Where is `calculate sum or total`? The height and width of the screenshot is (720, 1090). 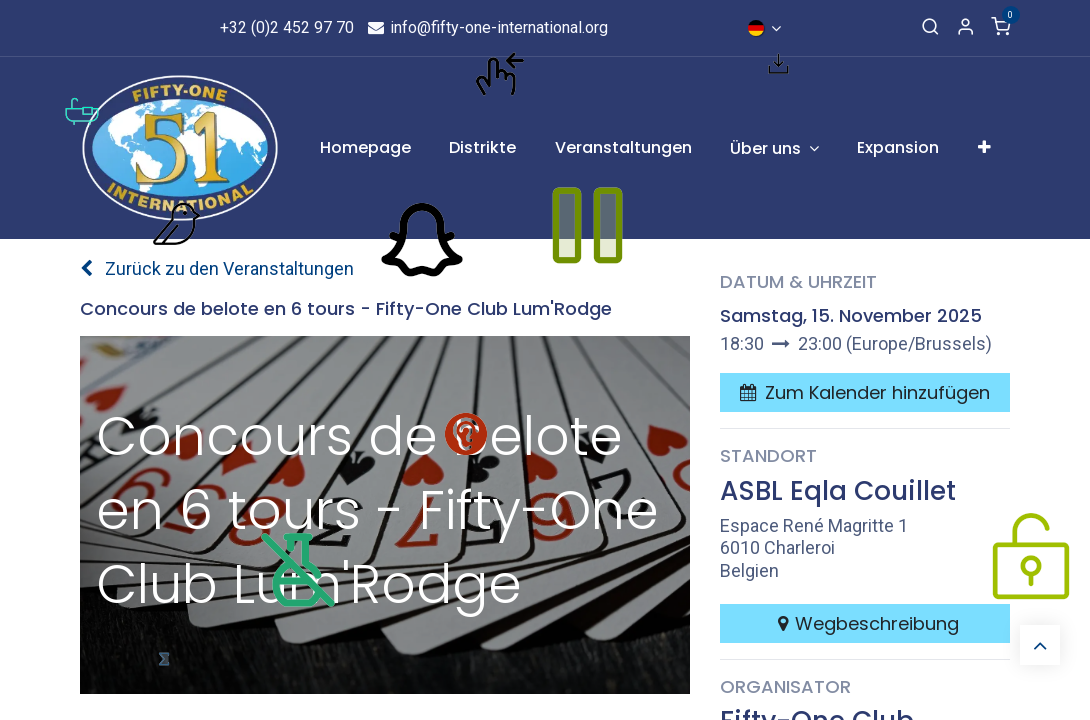 calculate sum or total is located at coordinates (164, 659).